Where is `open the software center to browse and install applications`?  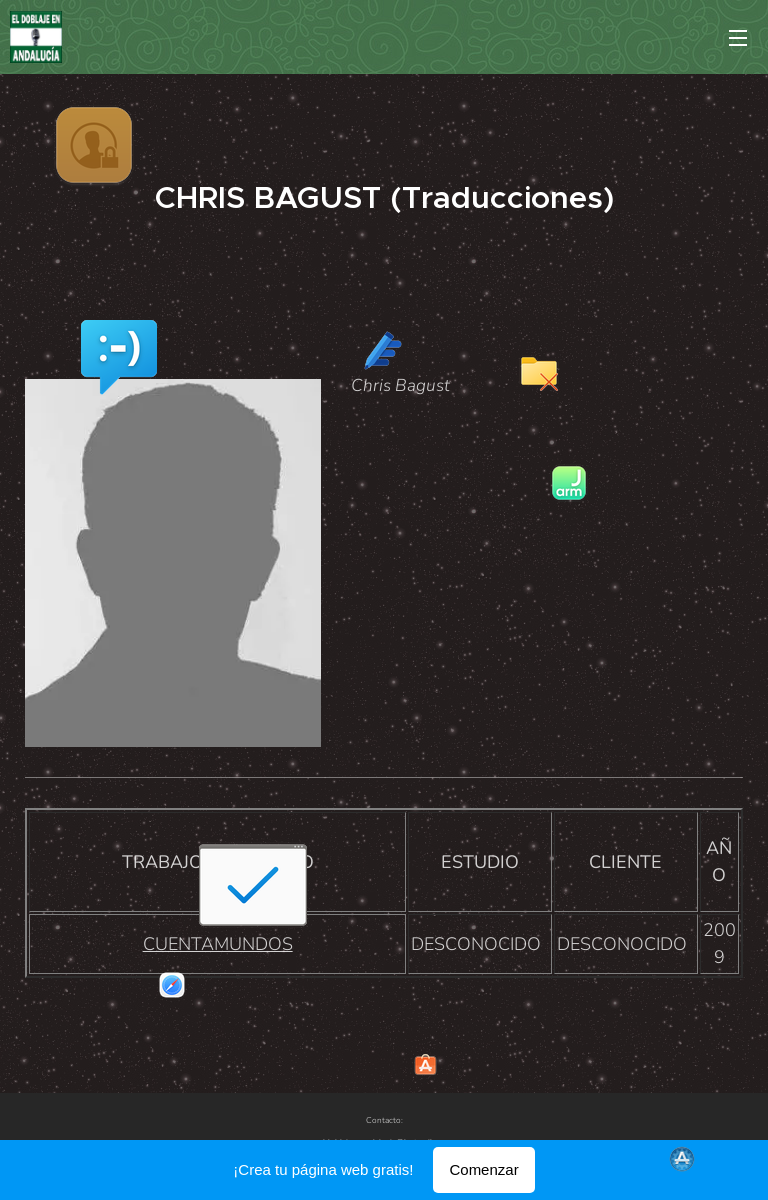
open the software center to browse and install applications is located at coordinates (425, 1065).